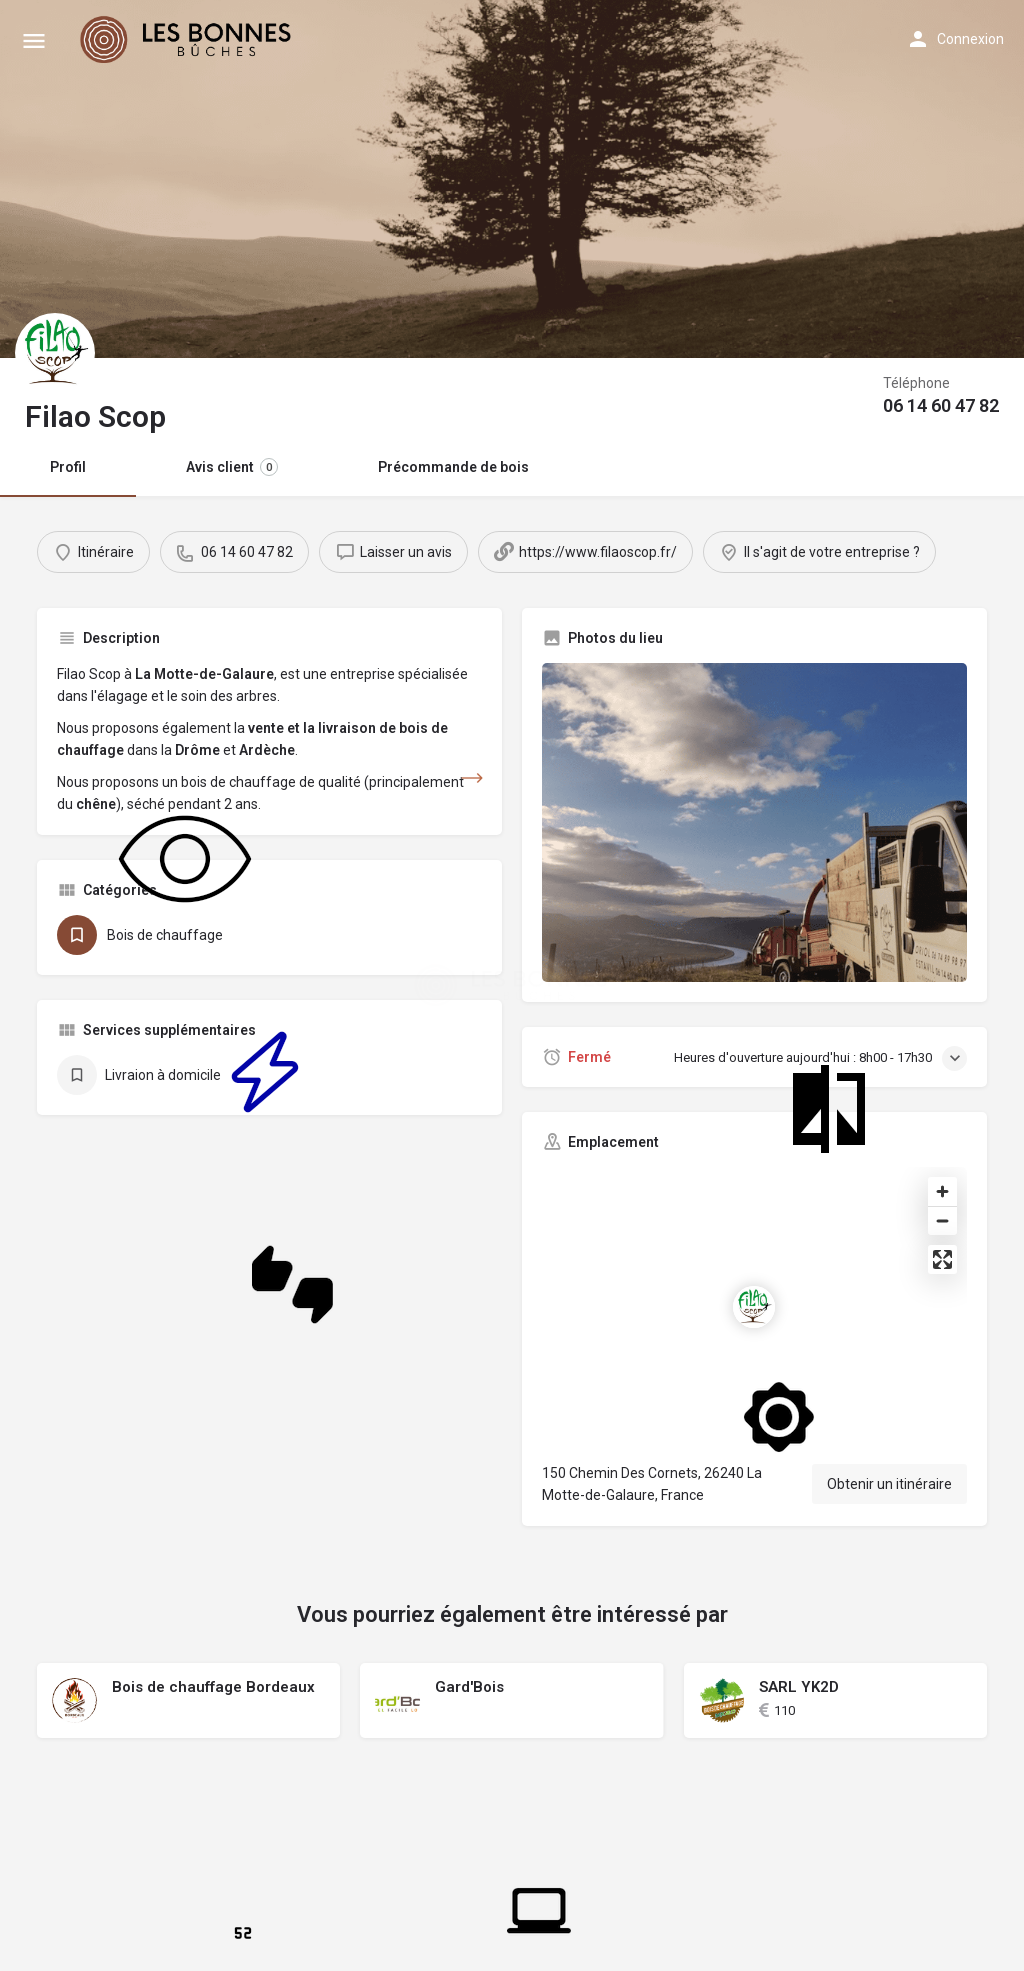 Image resolution: width=1024 pixels, height=1971 pixels. What do you see at coordinates (265, 1072) in the screenshot?
I see `indicates a quick action or shortcut` at bounding box center [265, 1072].